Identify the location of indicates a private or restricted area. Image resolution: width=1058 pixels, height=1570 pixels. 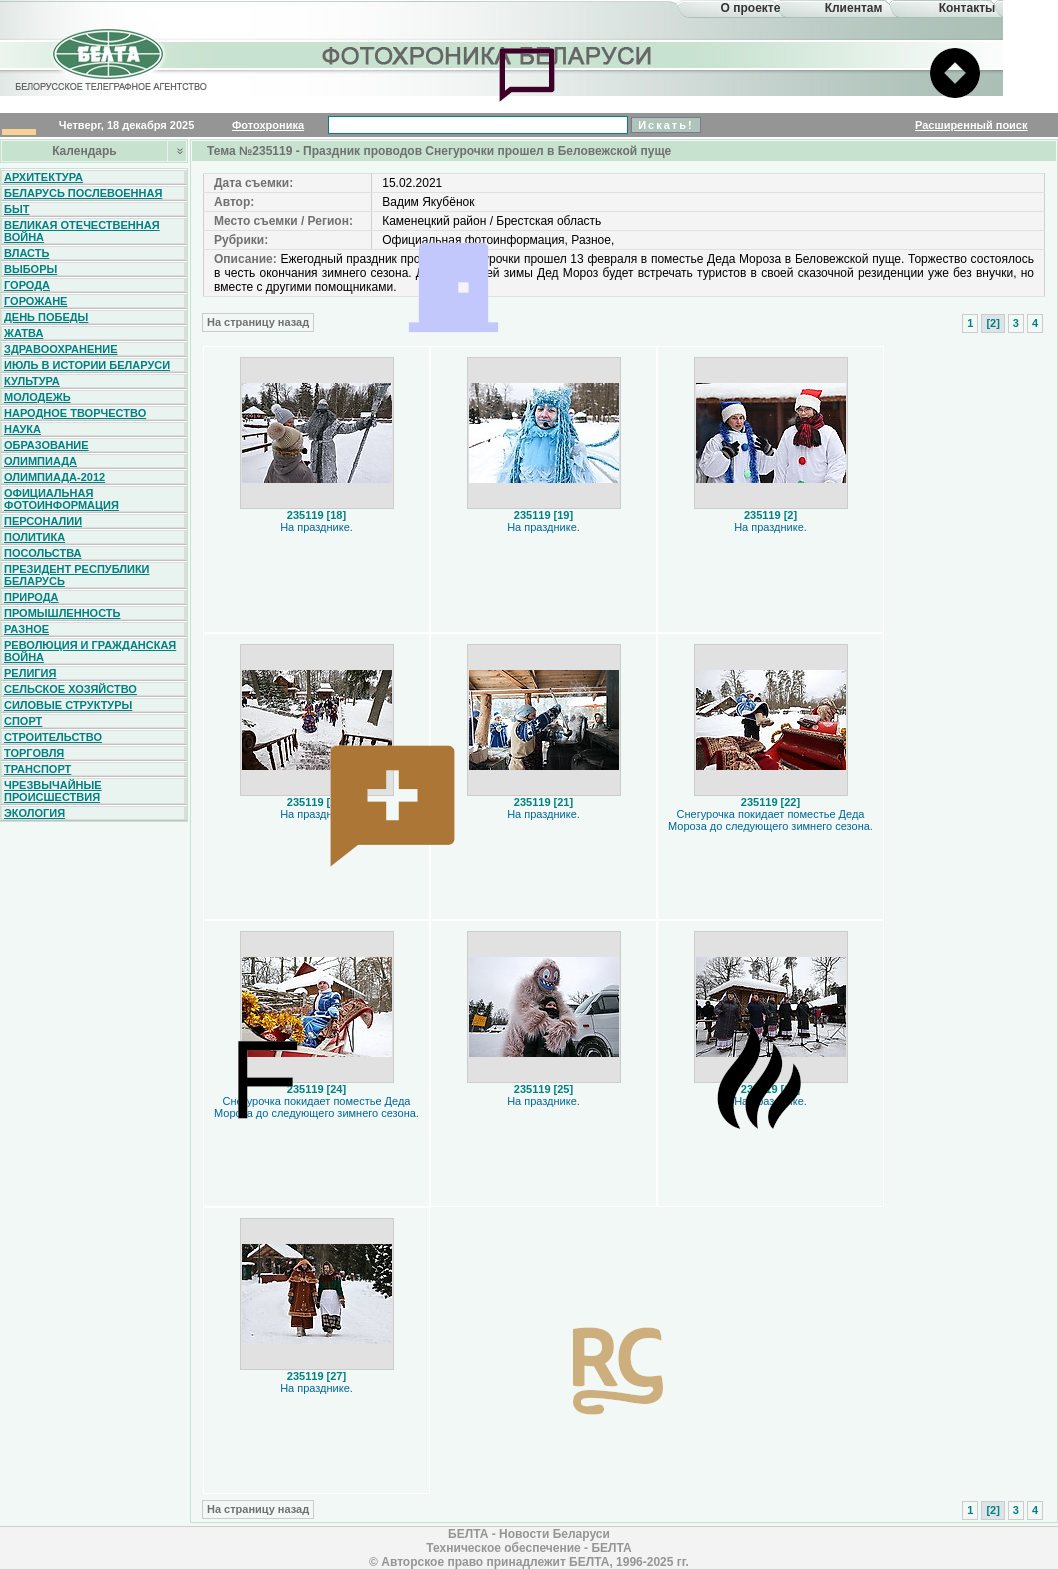
(453, 287).